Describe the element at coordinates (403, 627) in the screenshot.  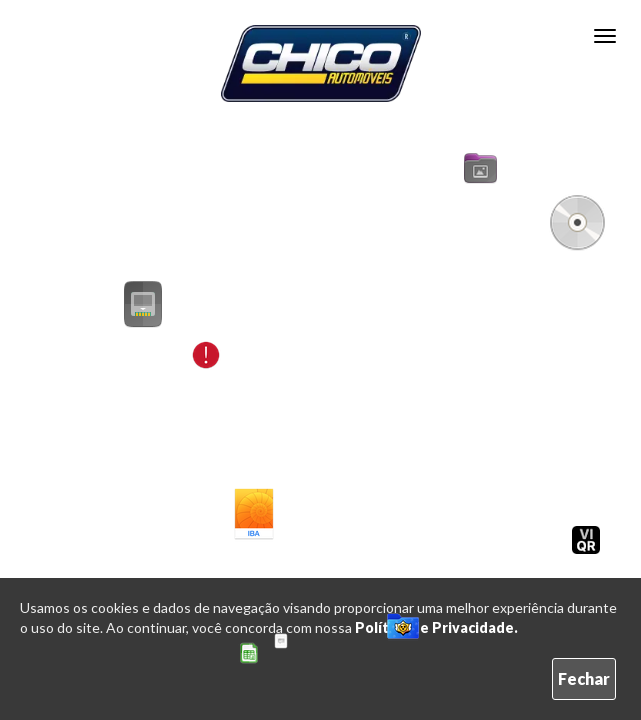
I see `open brawl stars game files folder` at that location.